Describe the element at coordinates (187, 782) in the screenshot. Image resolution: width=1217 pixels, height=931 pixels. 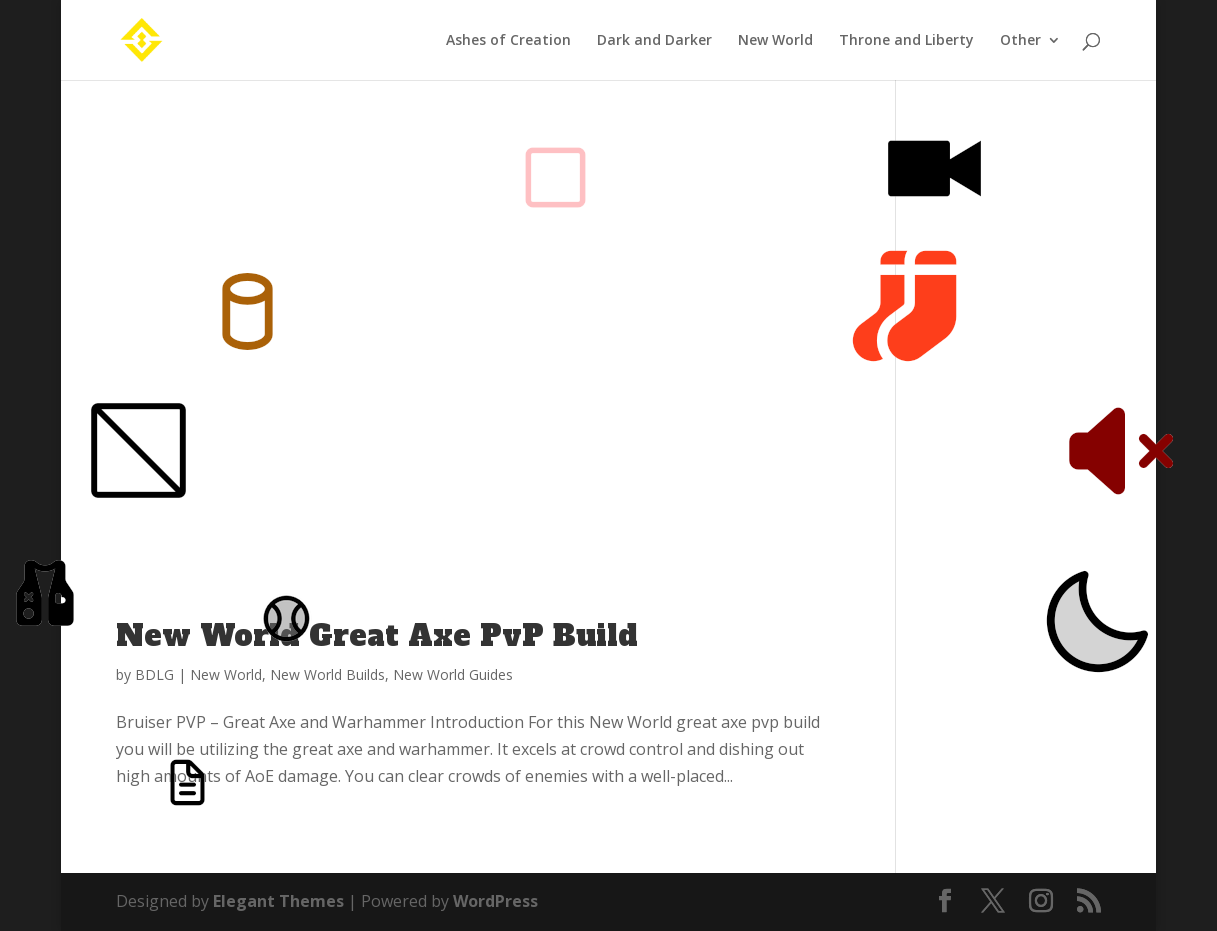
I see `view document details` at that location.